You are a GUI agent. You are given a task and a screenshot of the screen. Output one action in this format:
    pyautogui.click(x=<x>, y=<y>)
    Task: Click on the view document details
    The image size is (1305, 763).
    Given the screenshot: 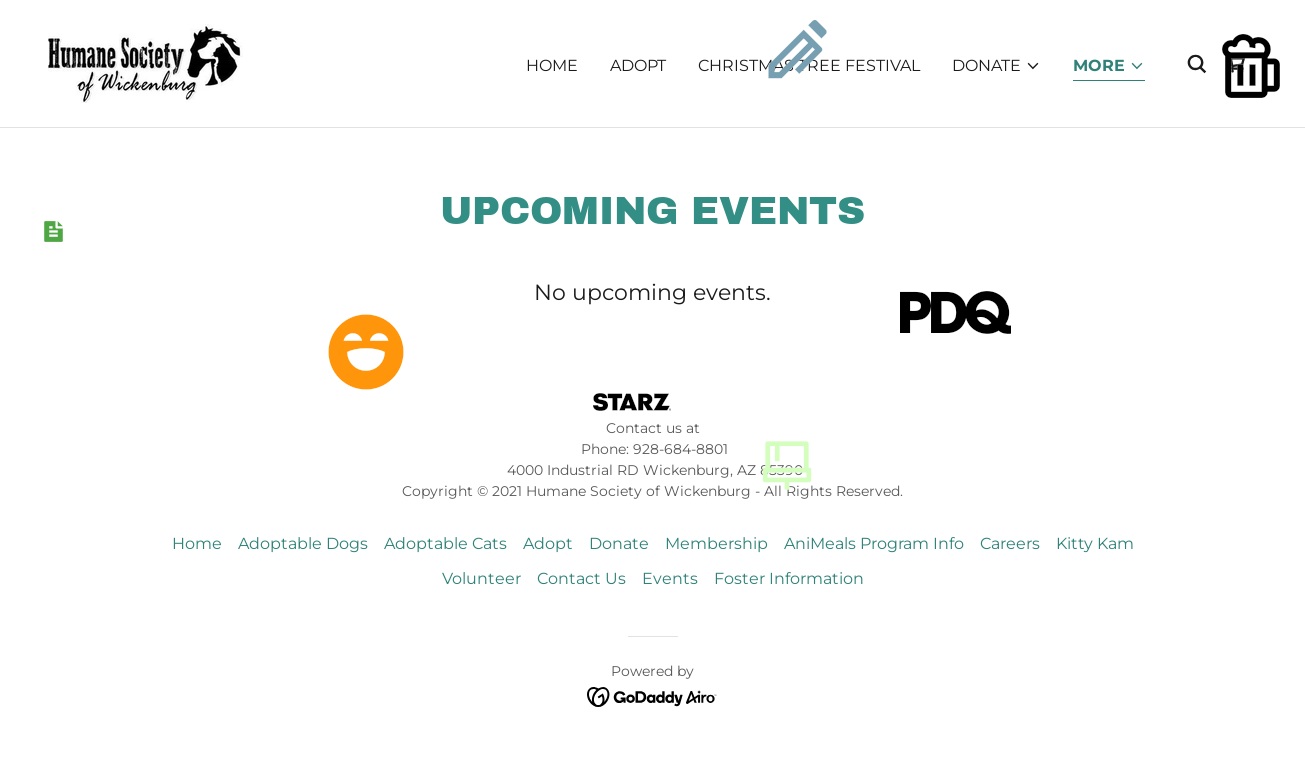 What is the action you would take?
    pyautogui.click(x=53, y=231)
    